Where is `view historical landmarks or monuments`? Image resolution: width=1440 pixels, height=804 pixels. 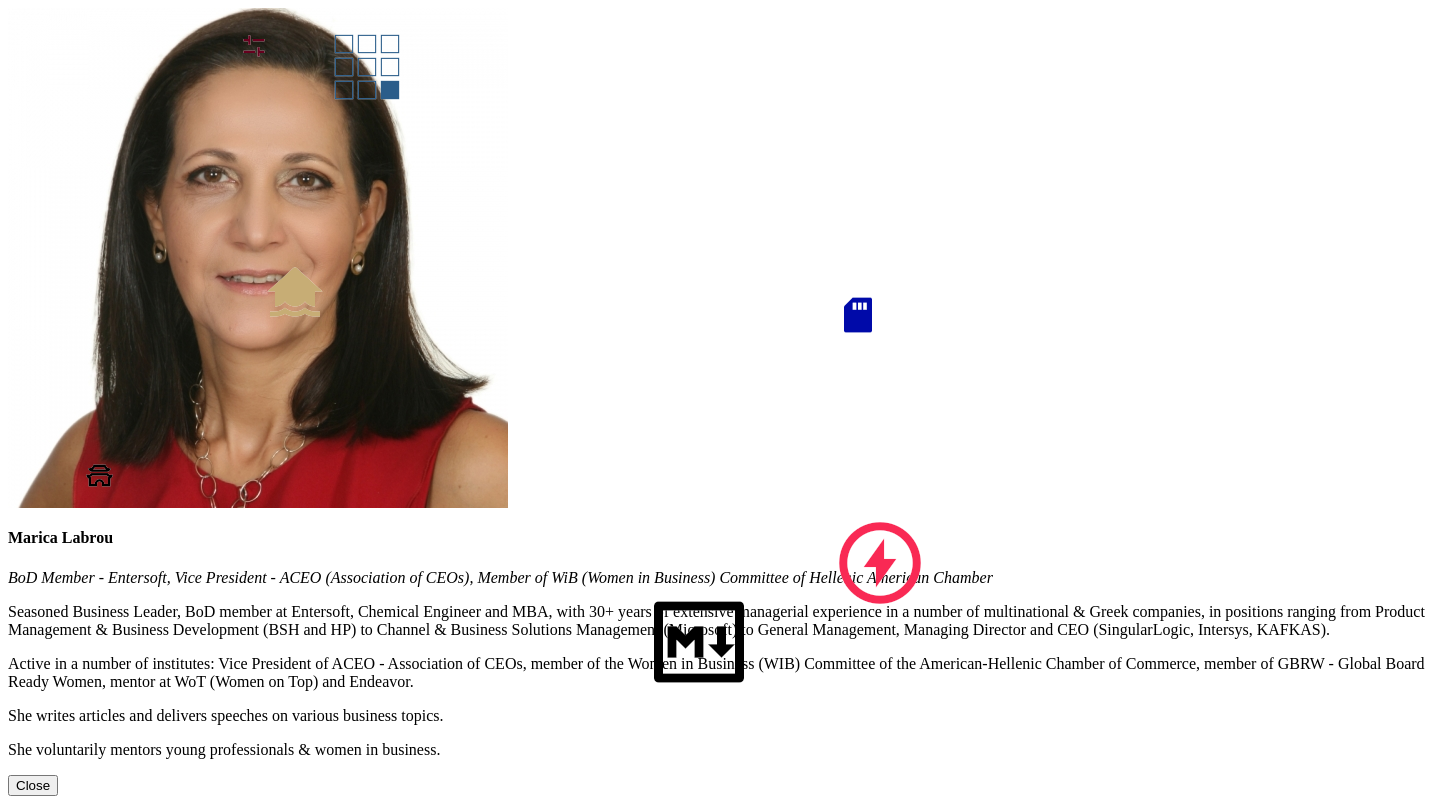 view historical landmarks or monuments is located at coordinates (99, 475).